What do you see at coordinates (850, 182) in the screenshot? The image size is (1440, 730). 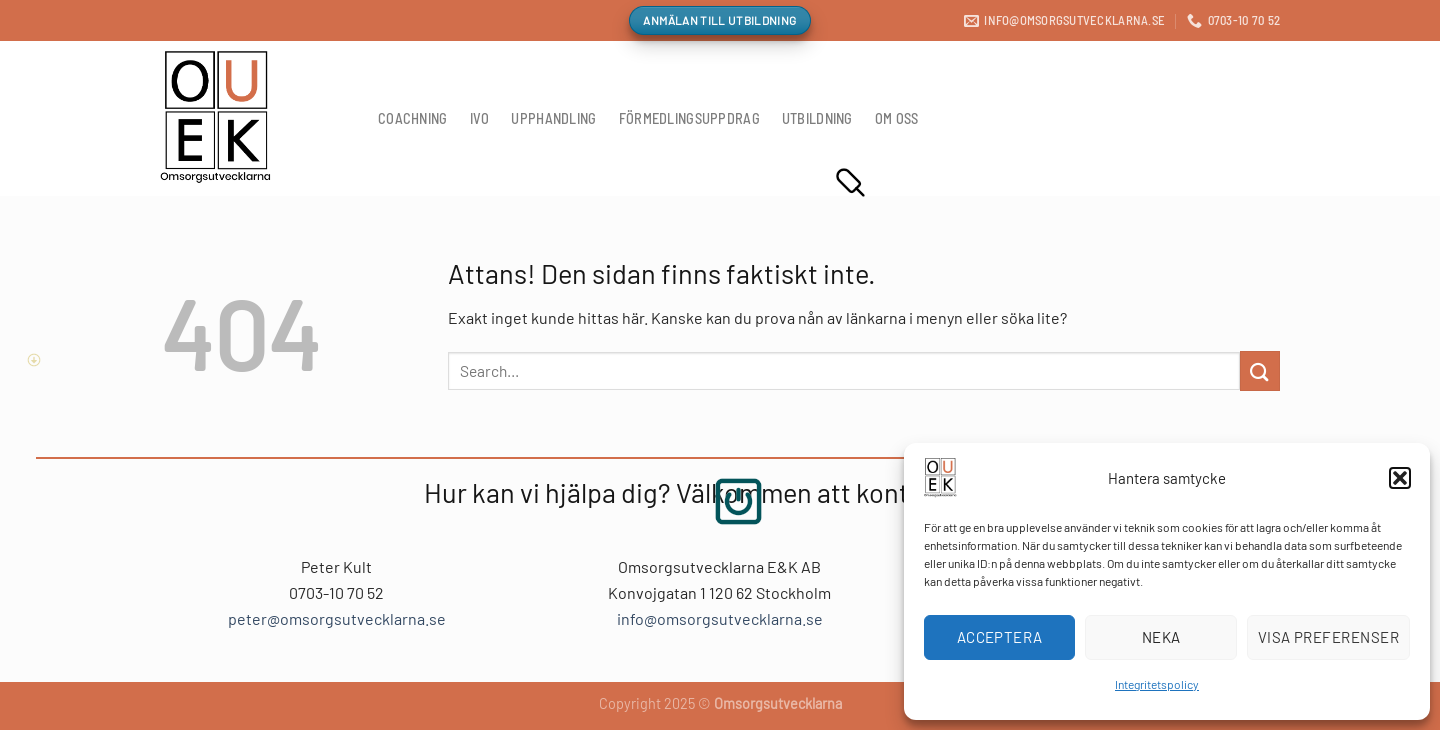 I see `access frozen treats or dessert options` at bounding box center [850, 182].